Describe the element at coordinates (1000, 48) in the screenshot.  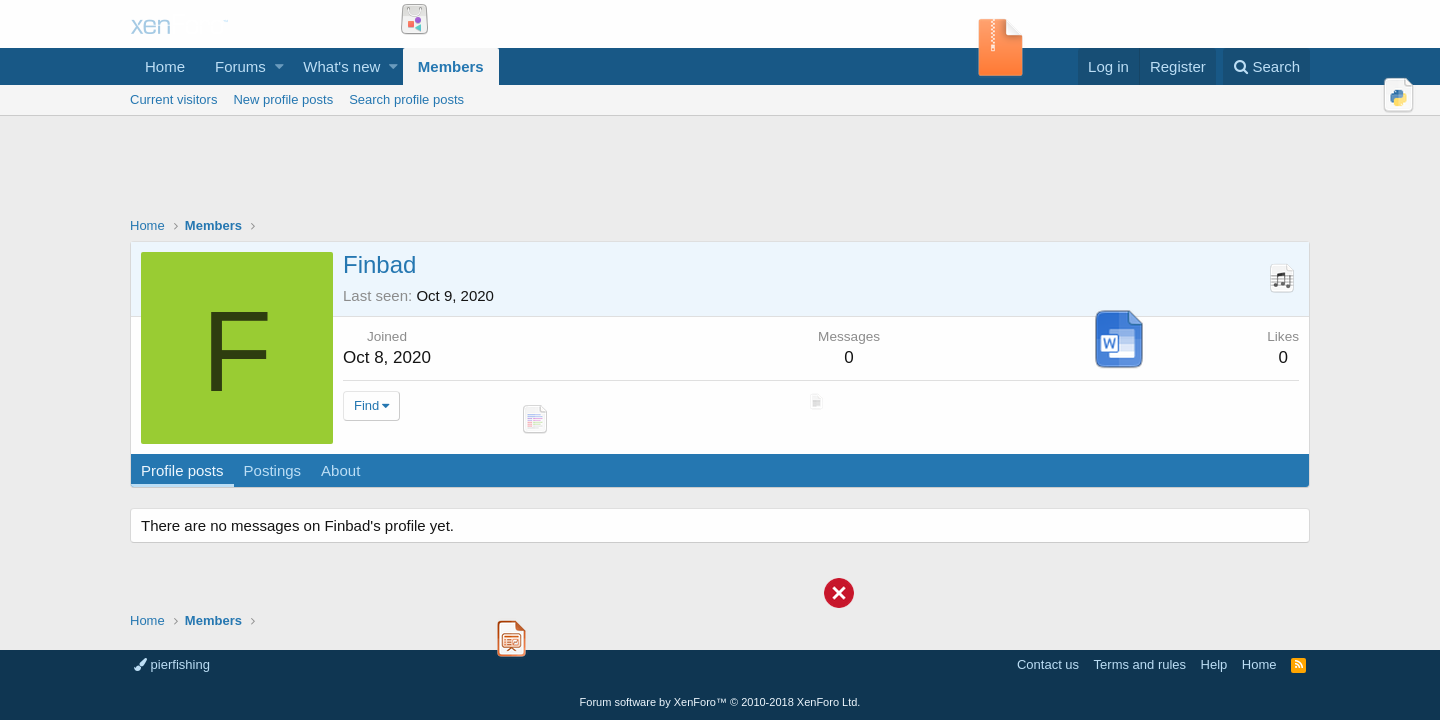
I see `an ARJ compressed archive file` at that location.